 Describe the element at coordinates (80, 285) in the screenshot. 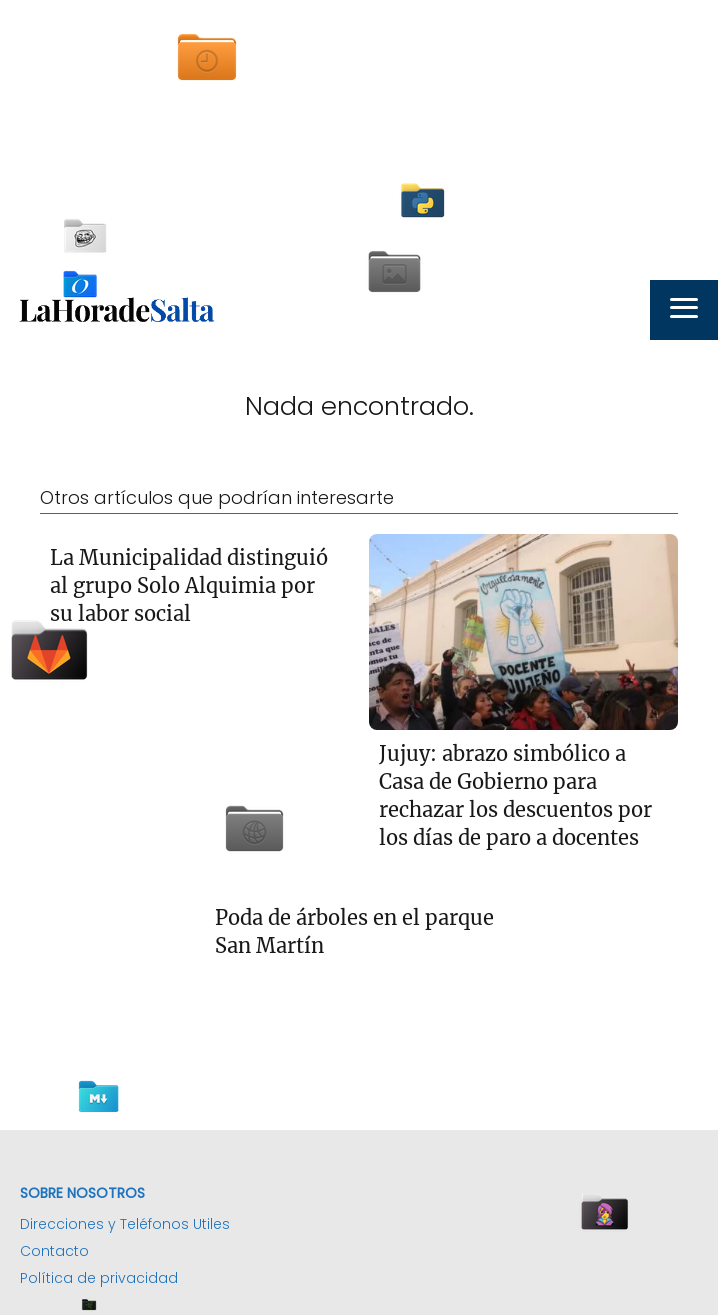

I see `open the IObit application folder` at that location.